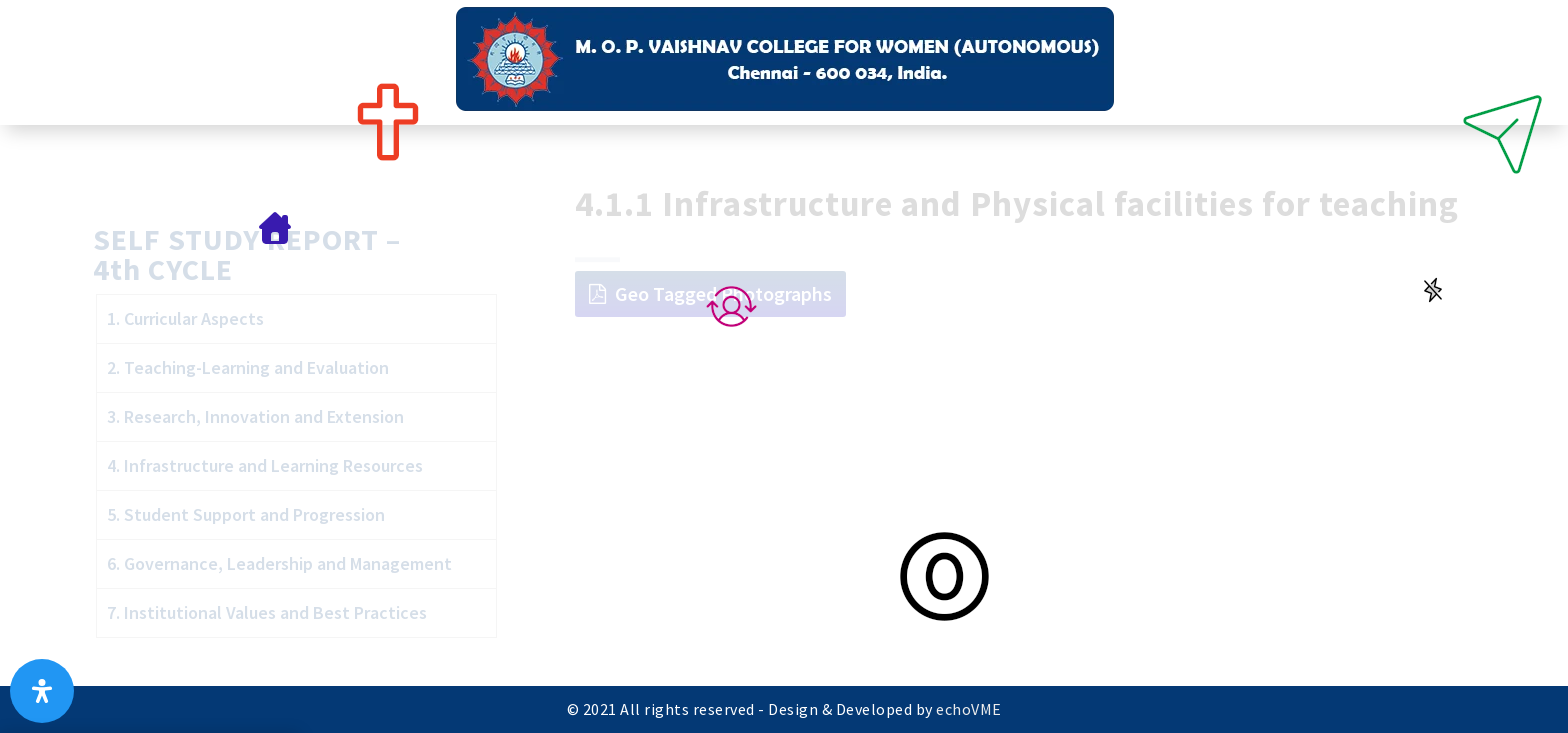  Describe the element at coordinates (275, 228) in the screenshot. I see `go to home screen` at that location.